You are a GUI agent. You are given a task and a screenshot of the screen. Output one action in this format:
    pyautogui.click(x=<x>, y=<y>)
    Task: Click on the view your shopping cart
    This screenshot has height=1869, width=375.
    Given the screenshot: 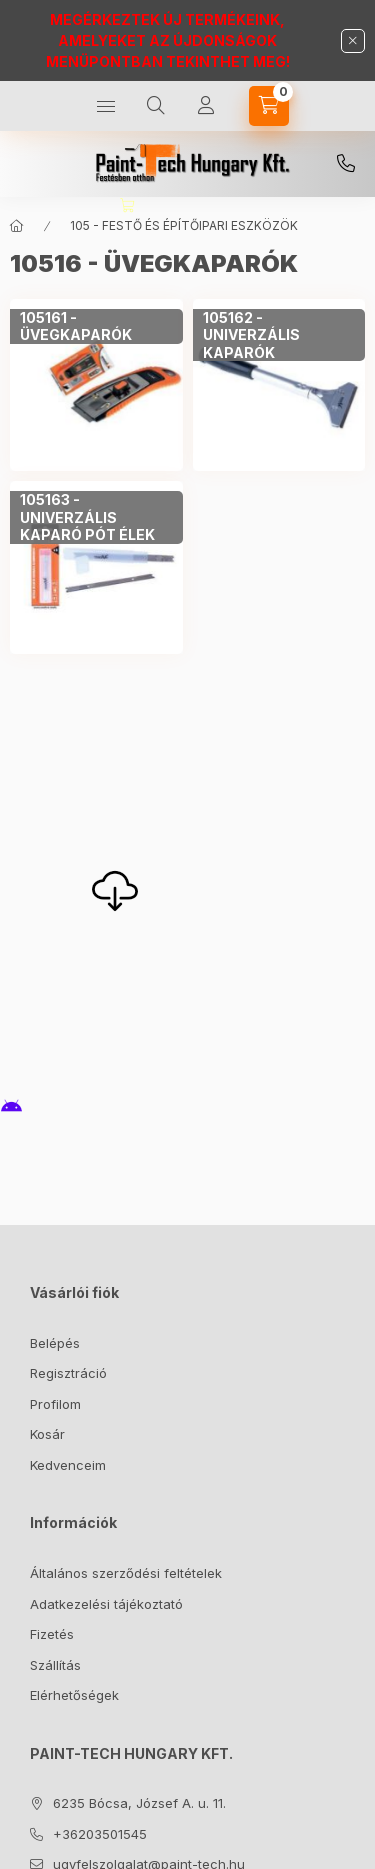 What is the action you would take?
    pyautogui.click(x=127, y=205)
    